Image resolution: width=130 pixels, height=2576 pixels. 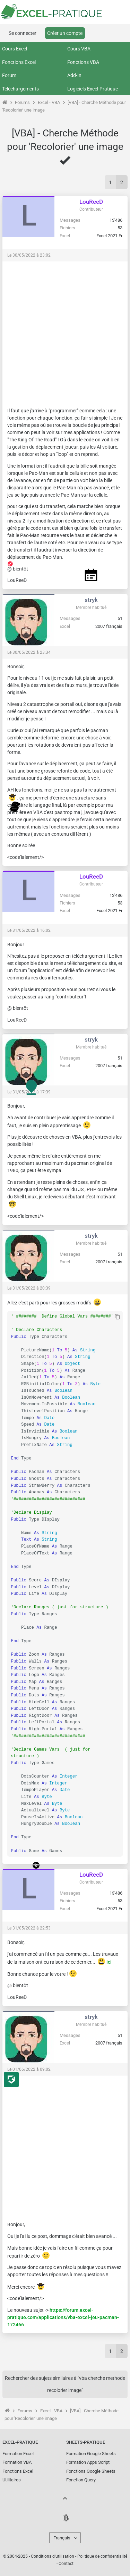 What do you see at coordinates (91, 575) in the screenshot?
I see `view calendar tasks and to-do items` at bounding box center [91, 575].